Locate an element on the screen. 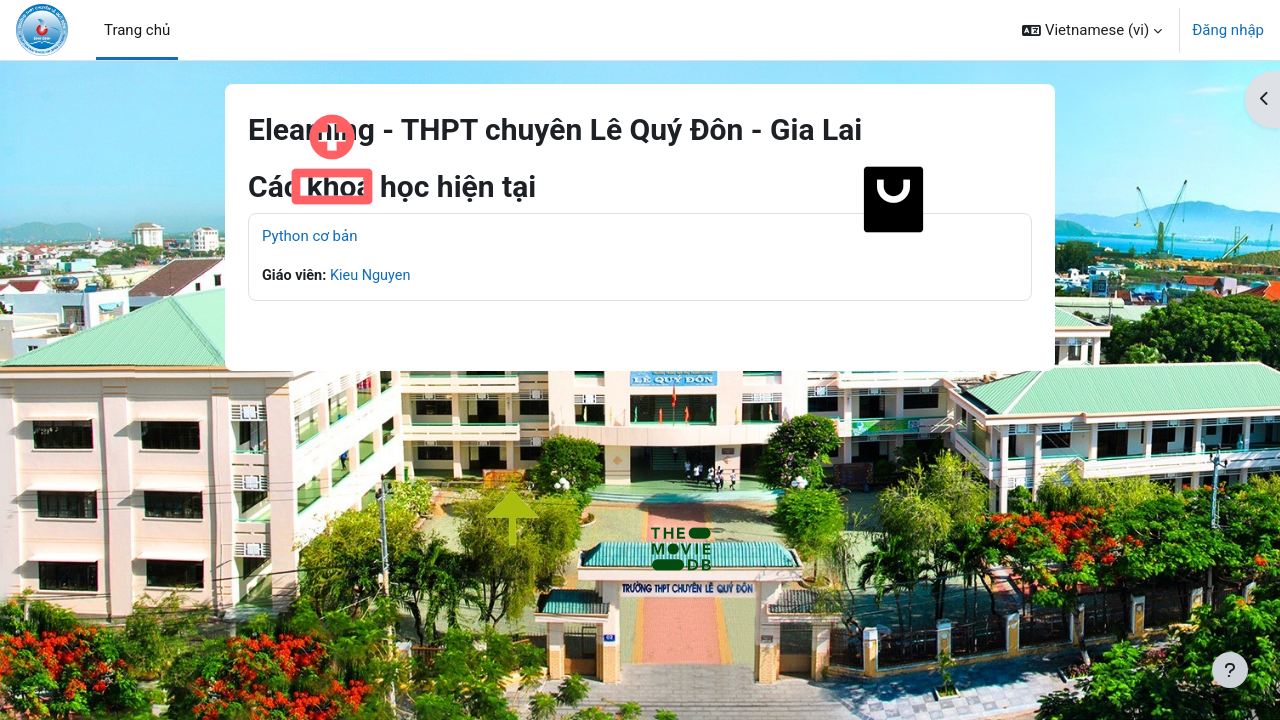  scroll to top of page is located at coordinates (512, 517).